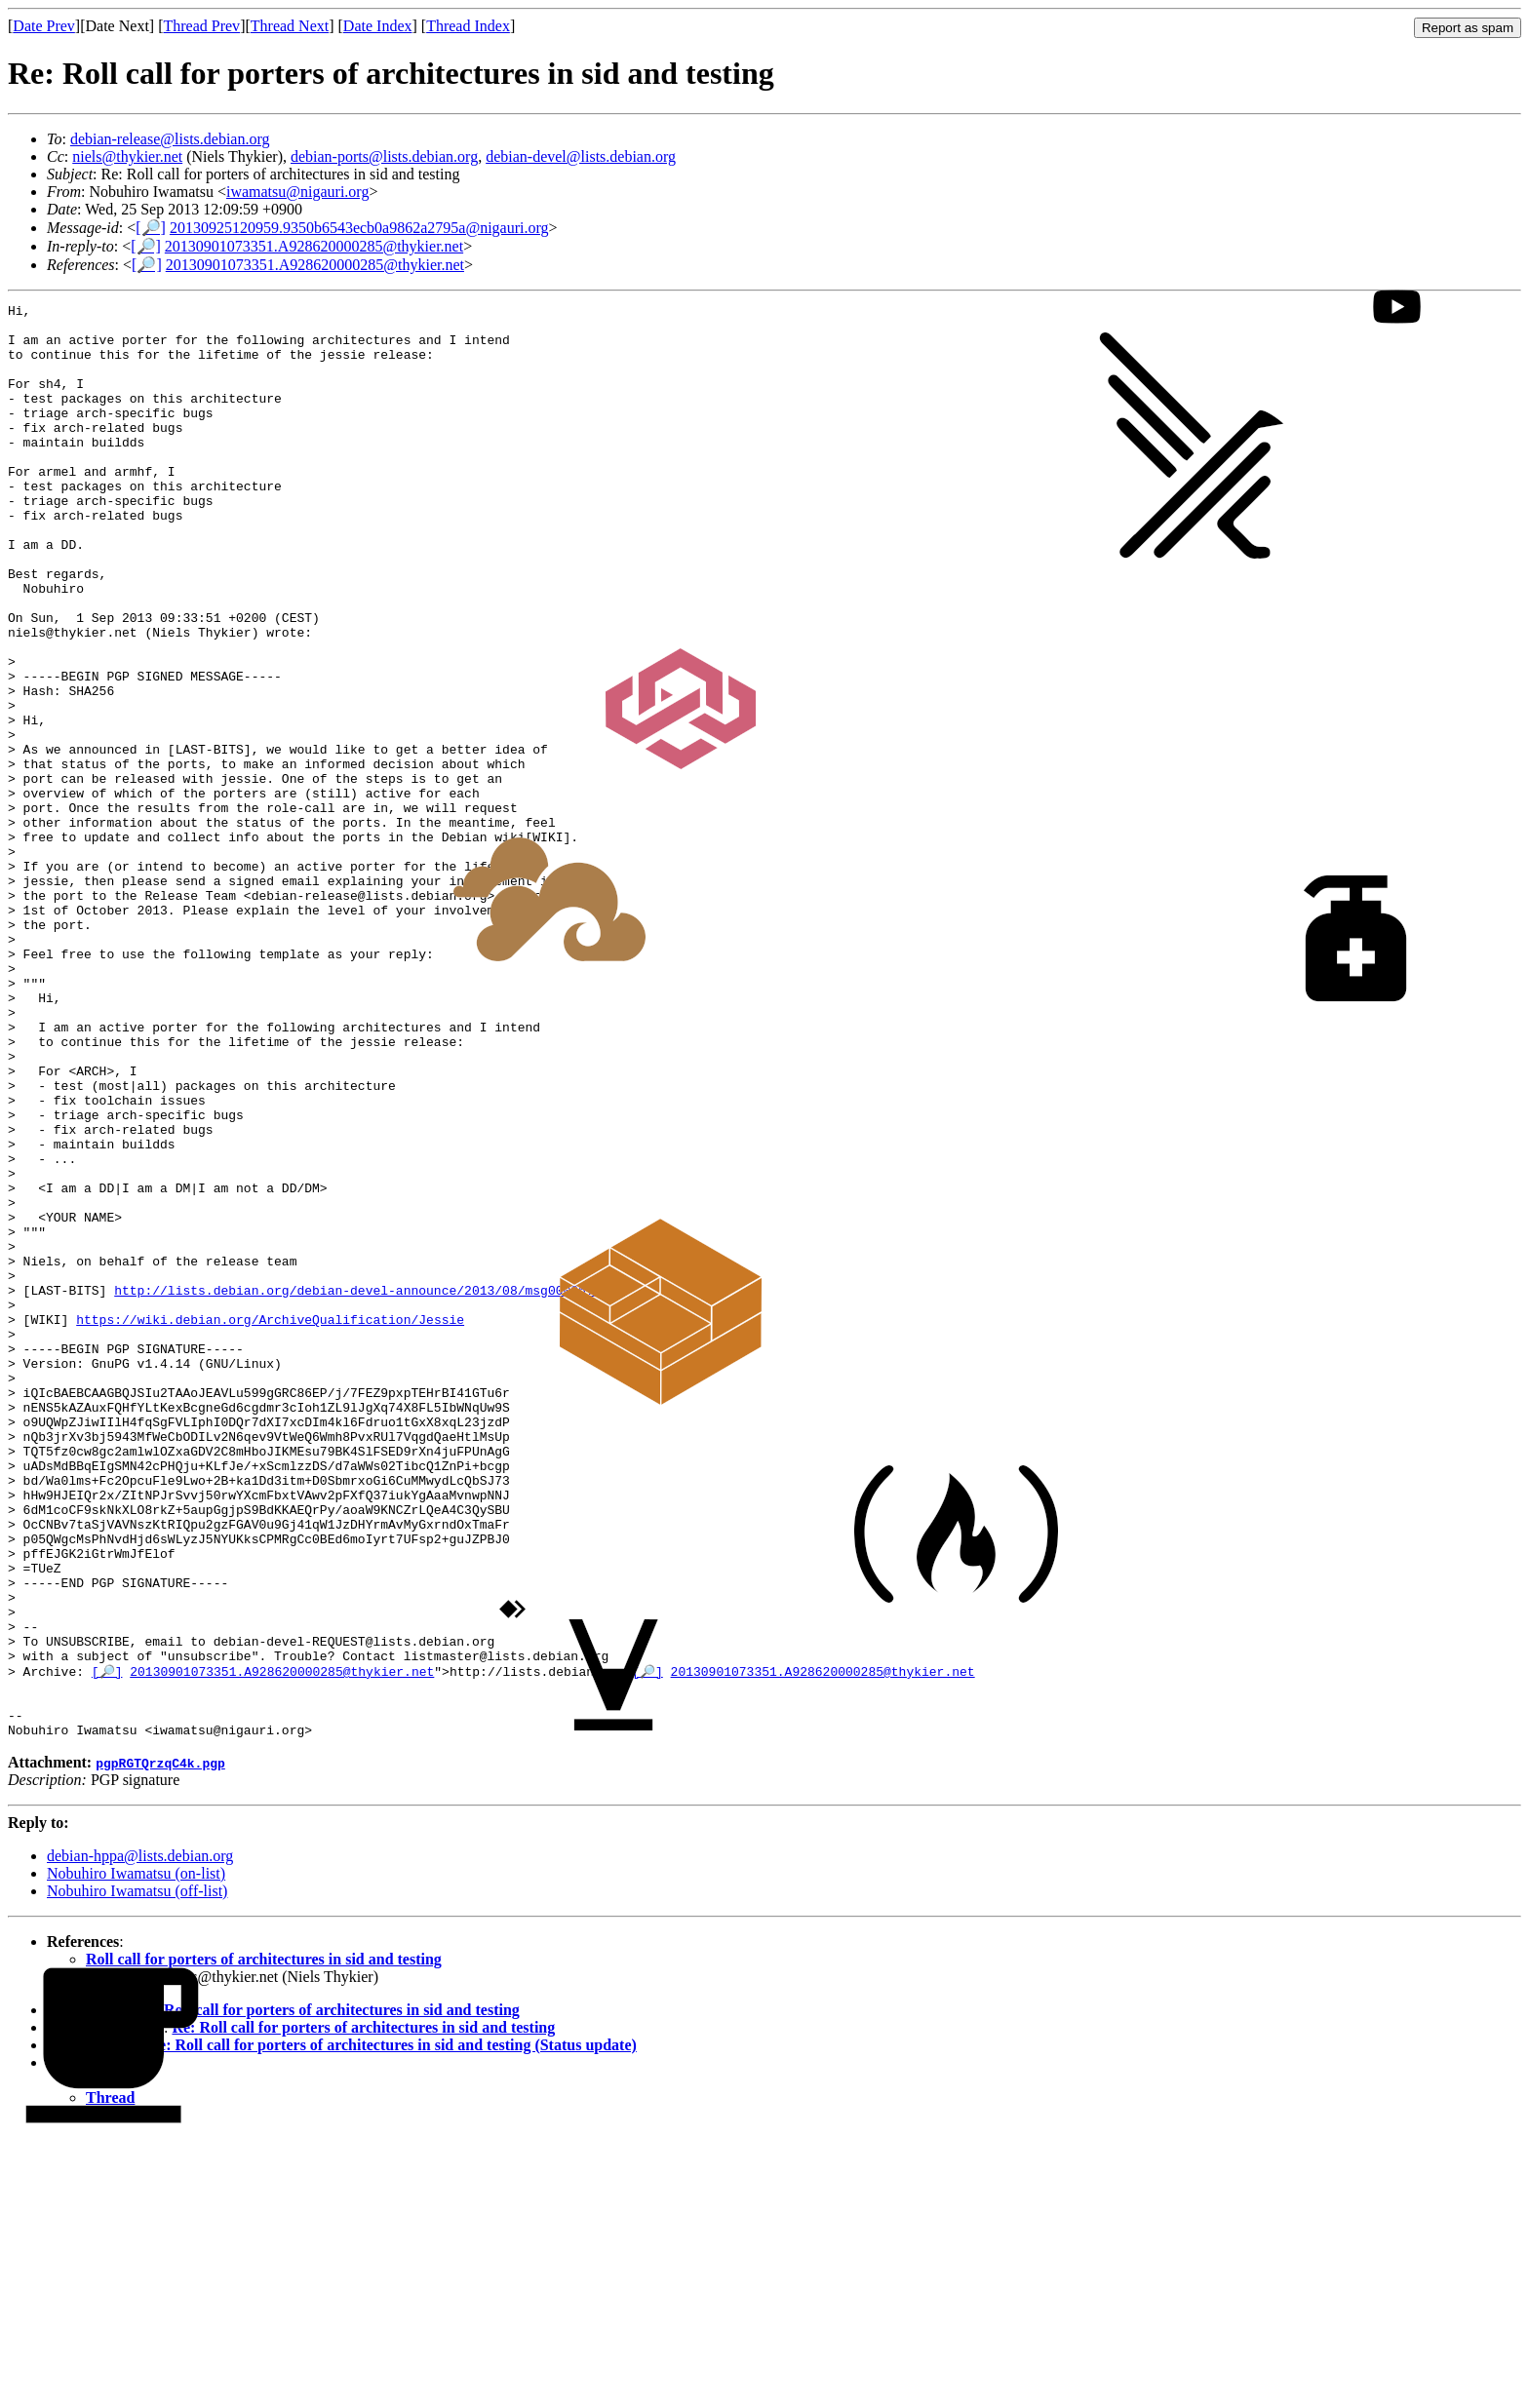  What do you see at coordinates (681, 709) in the screenshot?
I see `loopback framework logo` at bounding box center [681, 709].